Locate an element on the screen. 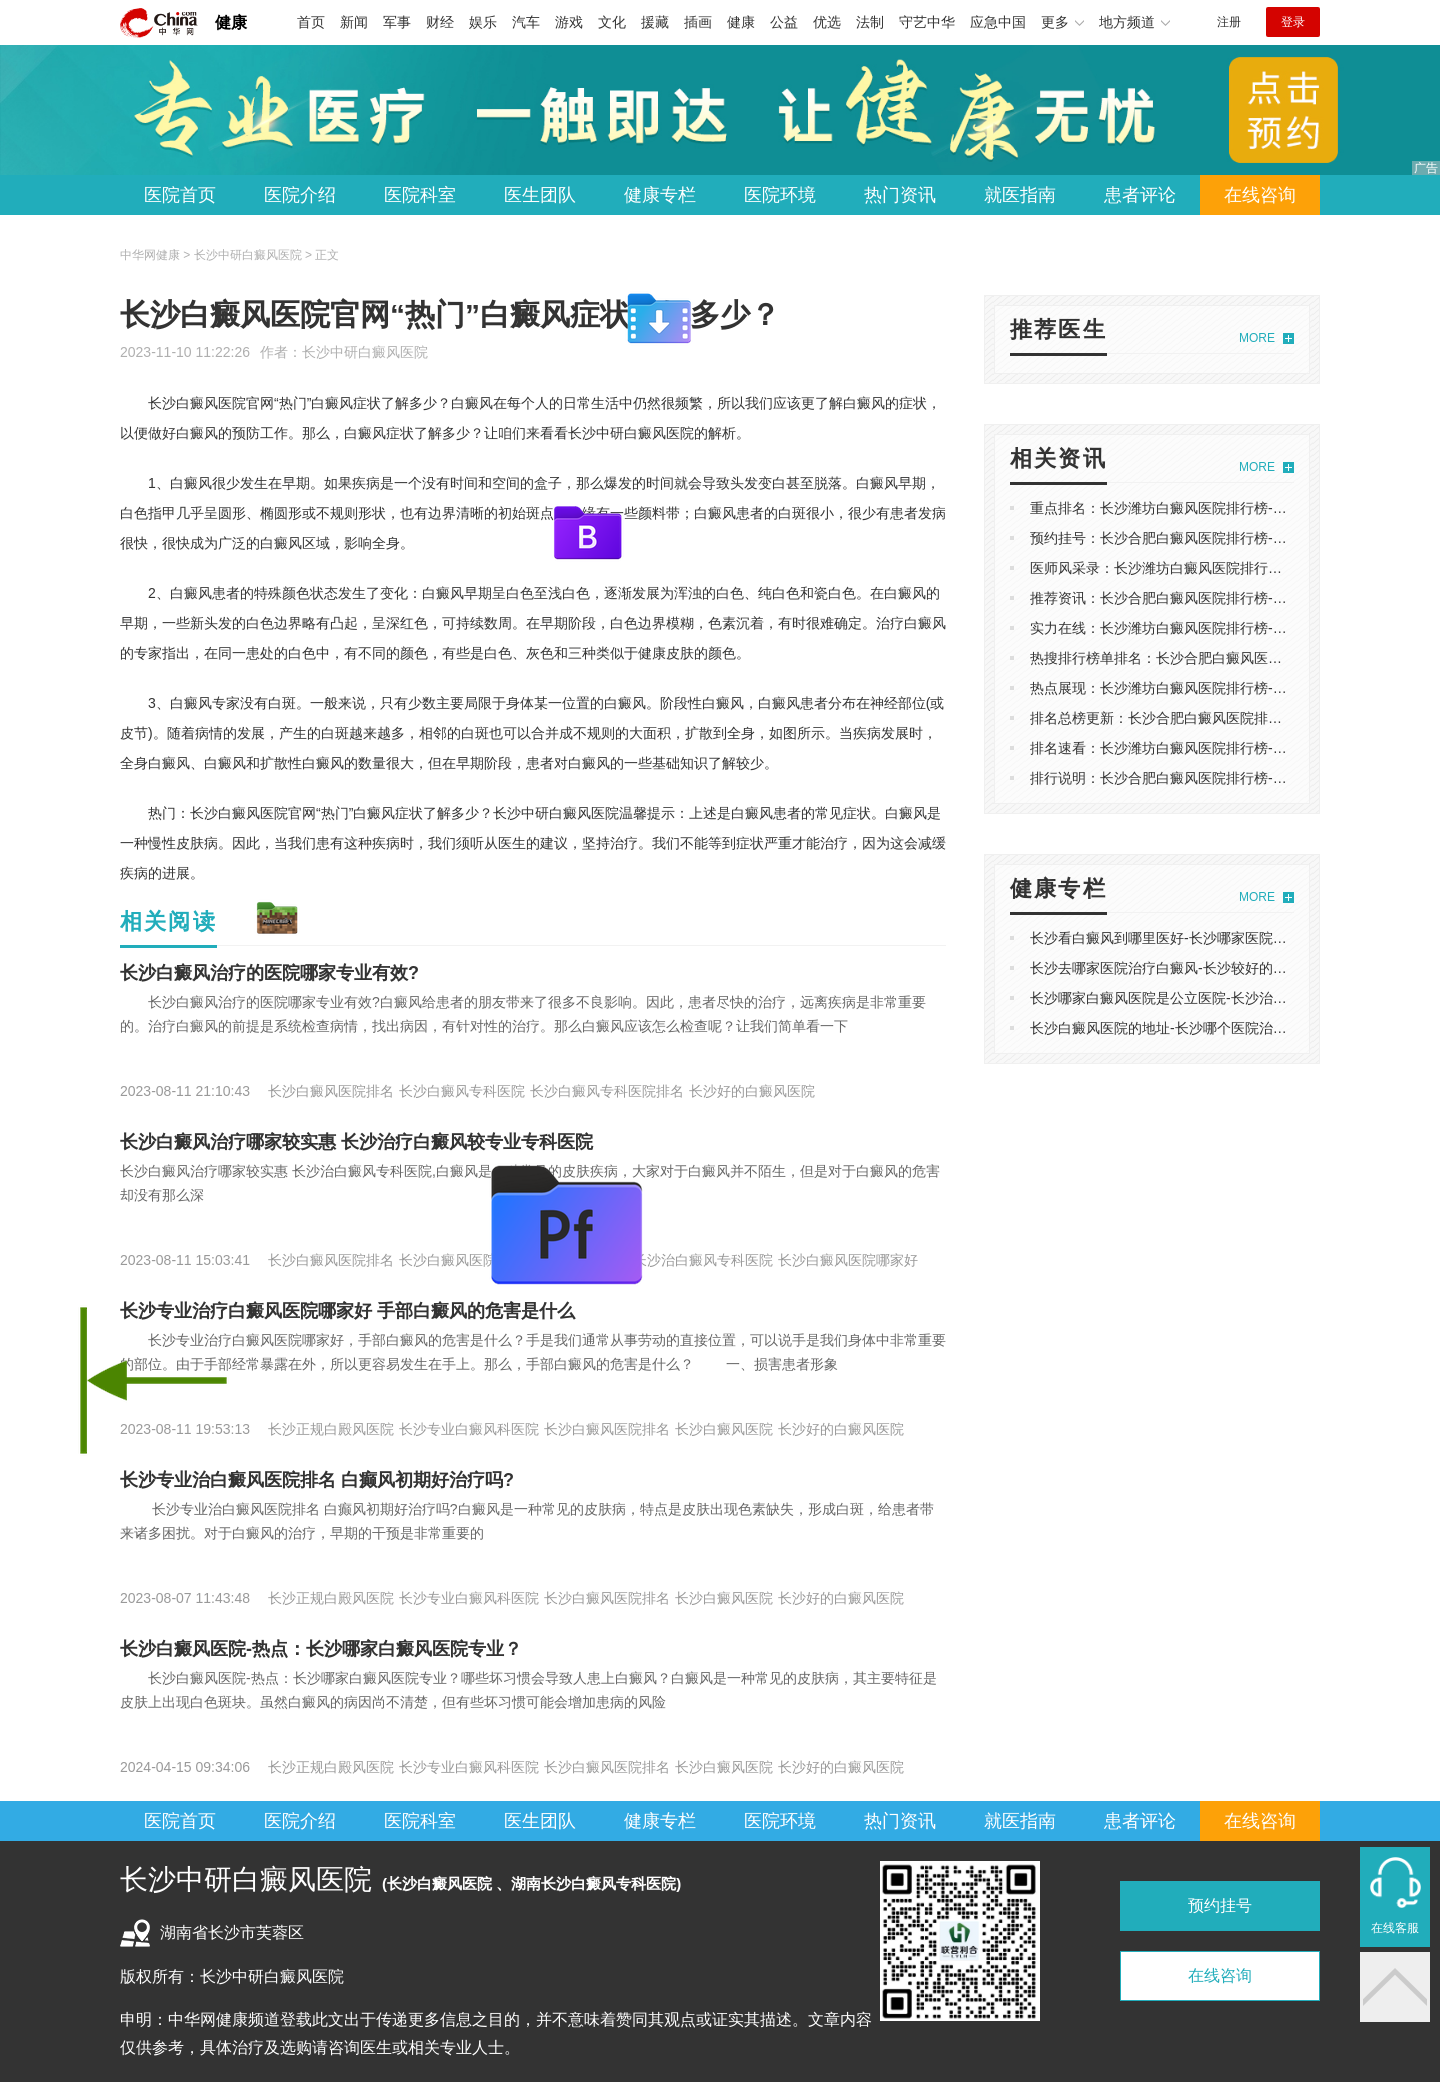 This screenshot has height=2082, width=1440. open Adobe Portfolio project folder is located at coordinates (566, 1229).